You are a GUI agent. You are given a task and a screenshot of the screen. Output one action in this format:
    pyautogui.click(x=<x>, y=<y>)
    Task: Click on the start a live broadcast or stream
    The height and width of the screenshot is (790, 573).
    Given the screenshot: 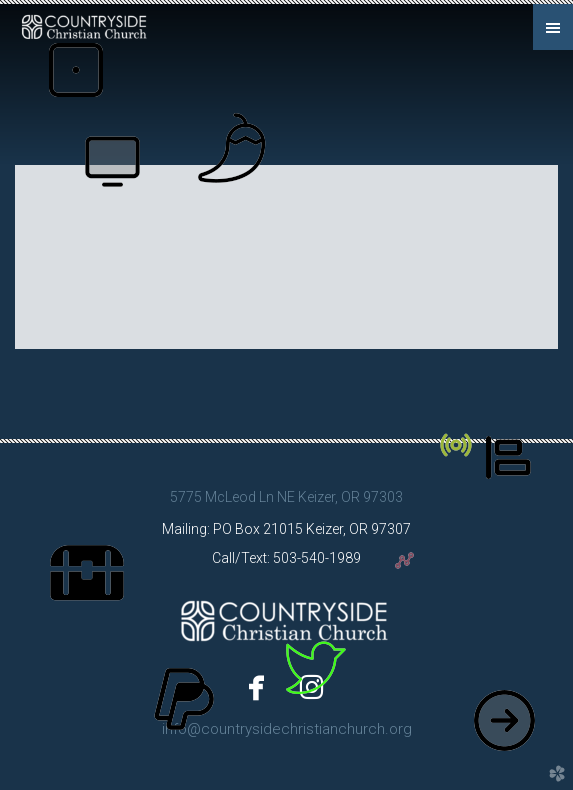 What is the action you would take?
    pyautogui.click(x=456, y=445)
    